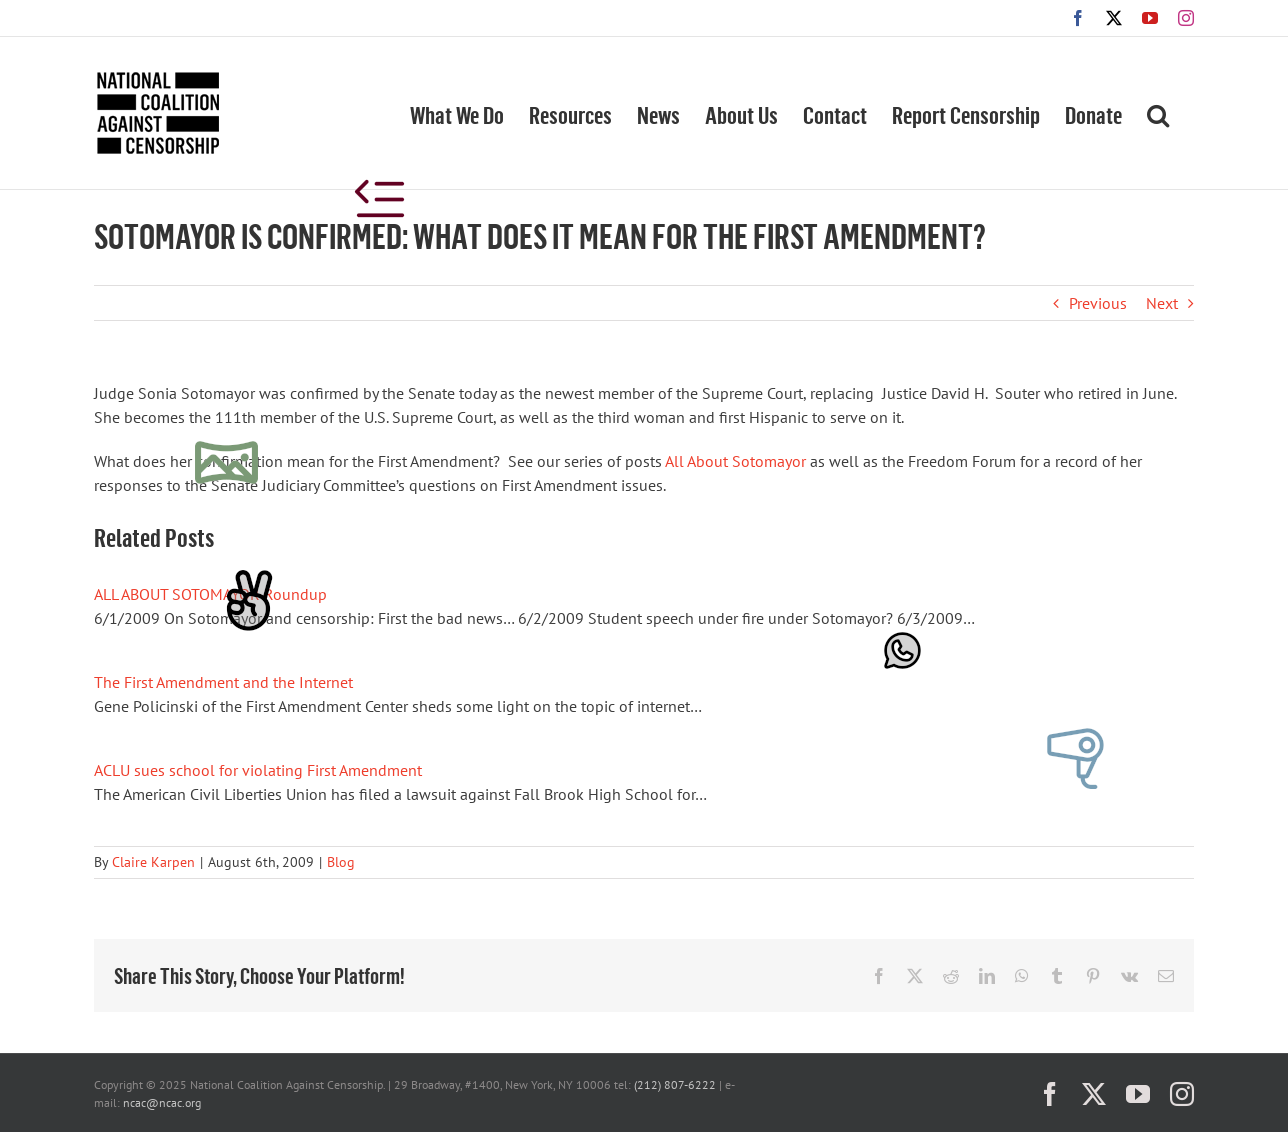 This screenshot has width=1288, height=1132. Describe the element at coordinates (248, 600) in the screenshot. I see `peace sign gesture or emoji reaction` at that location.